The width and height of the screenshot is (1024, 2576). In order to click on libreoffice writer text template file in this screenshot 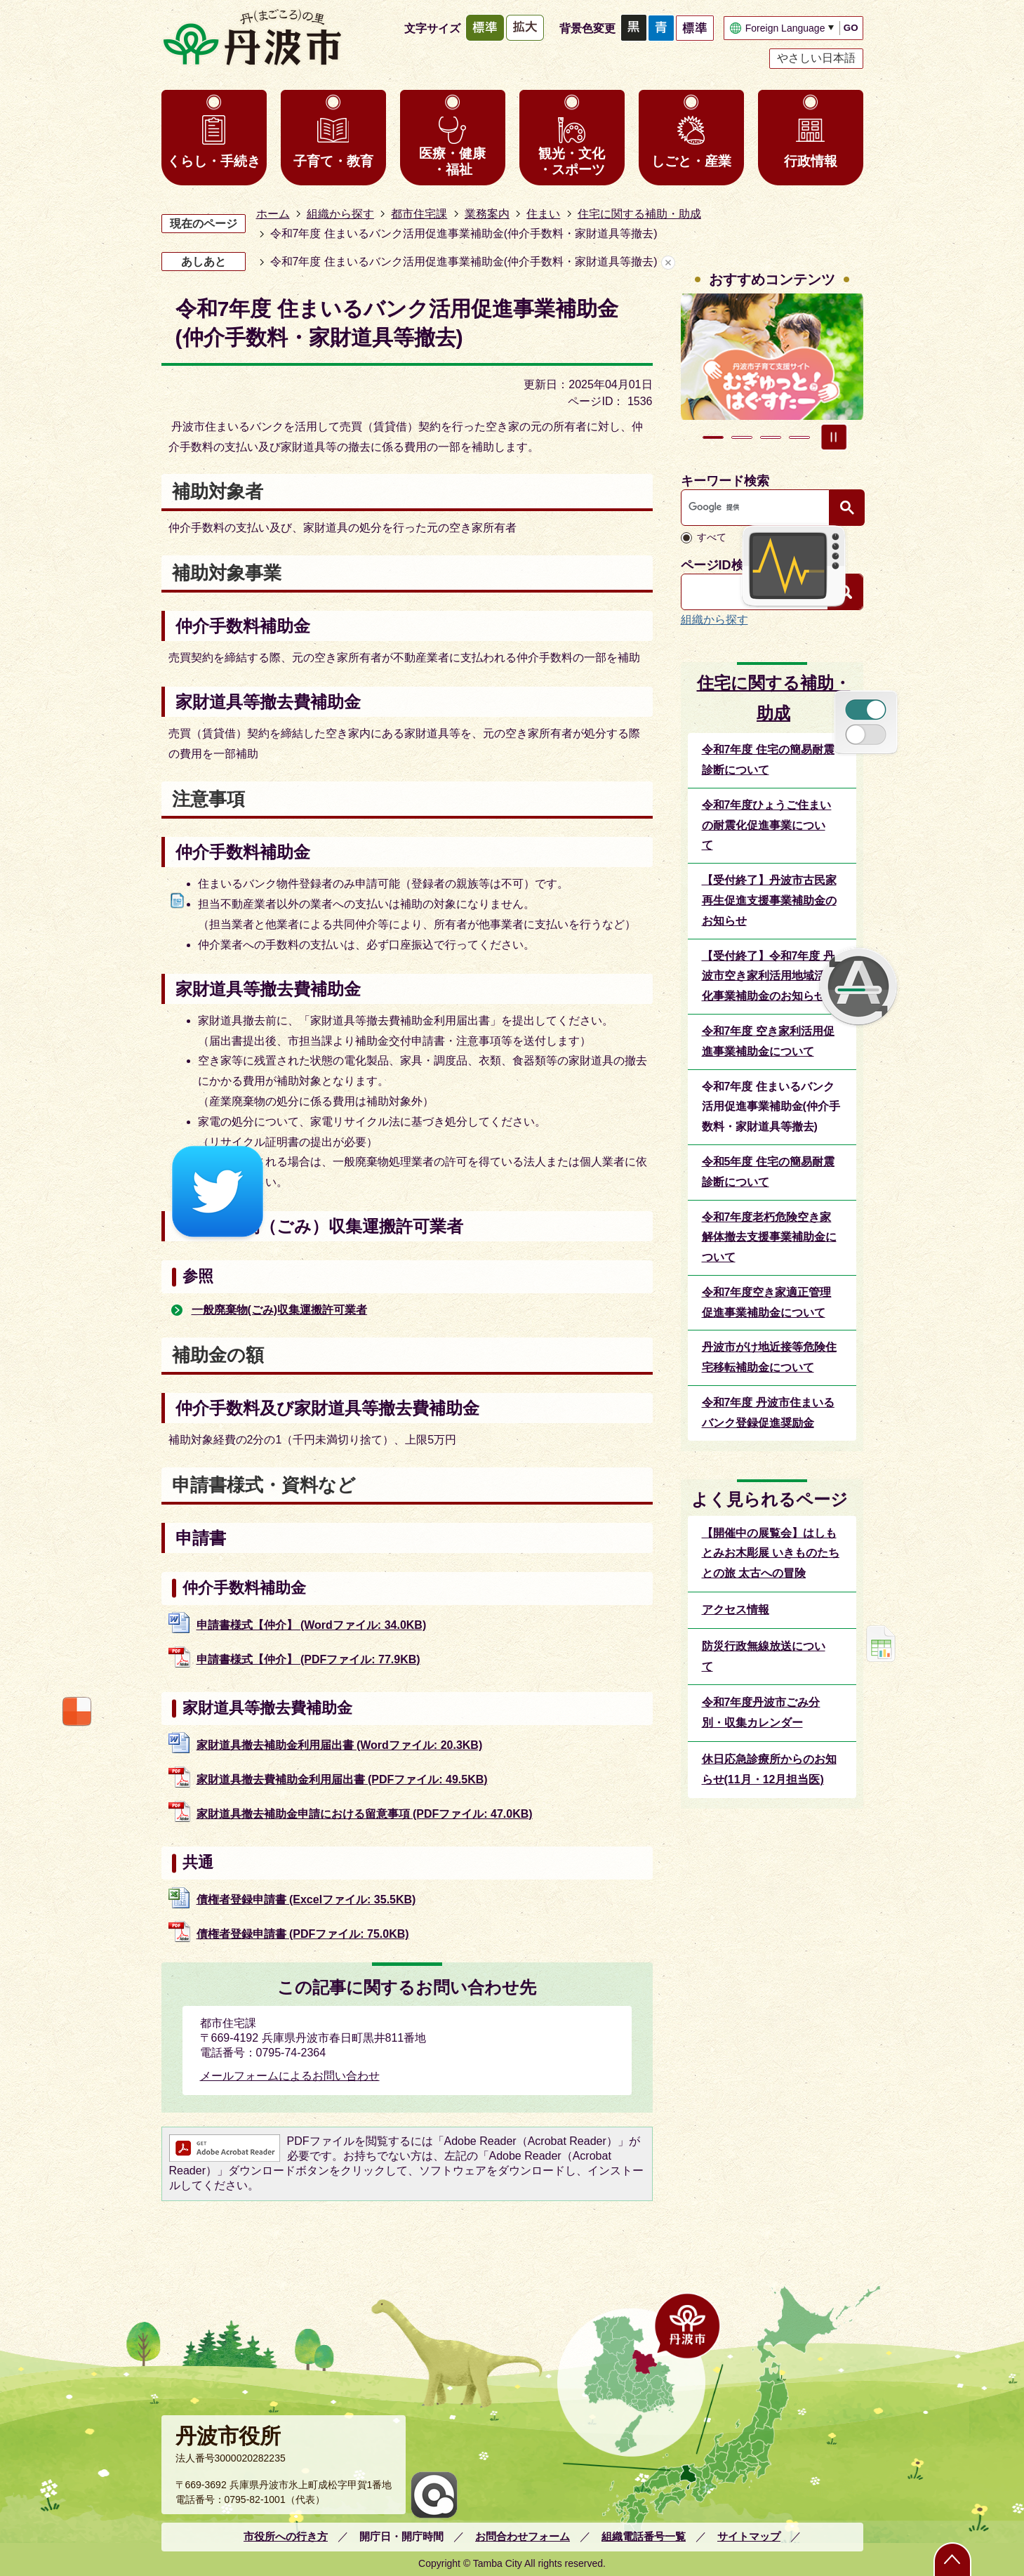, I will do `click(177, 900)`.